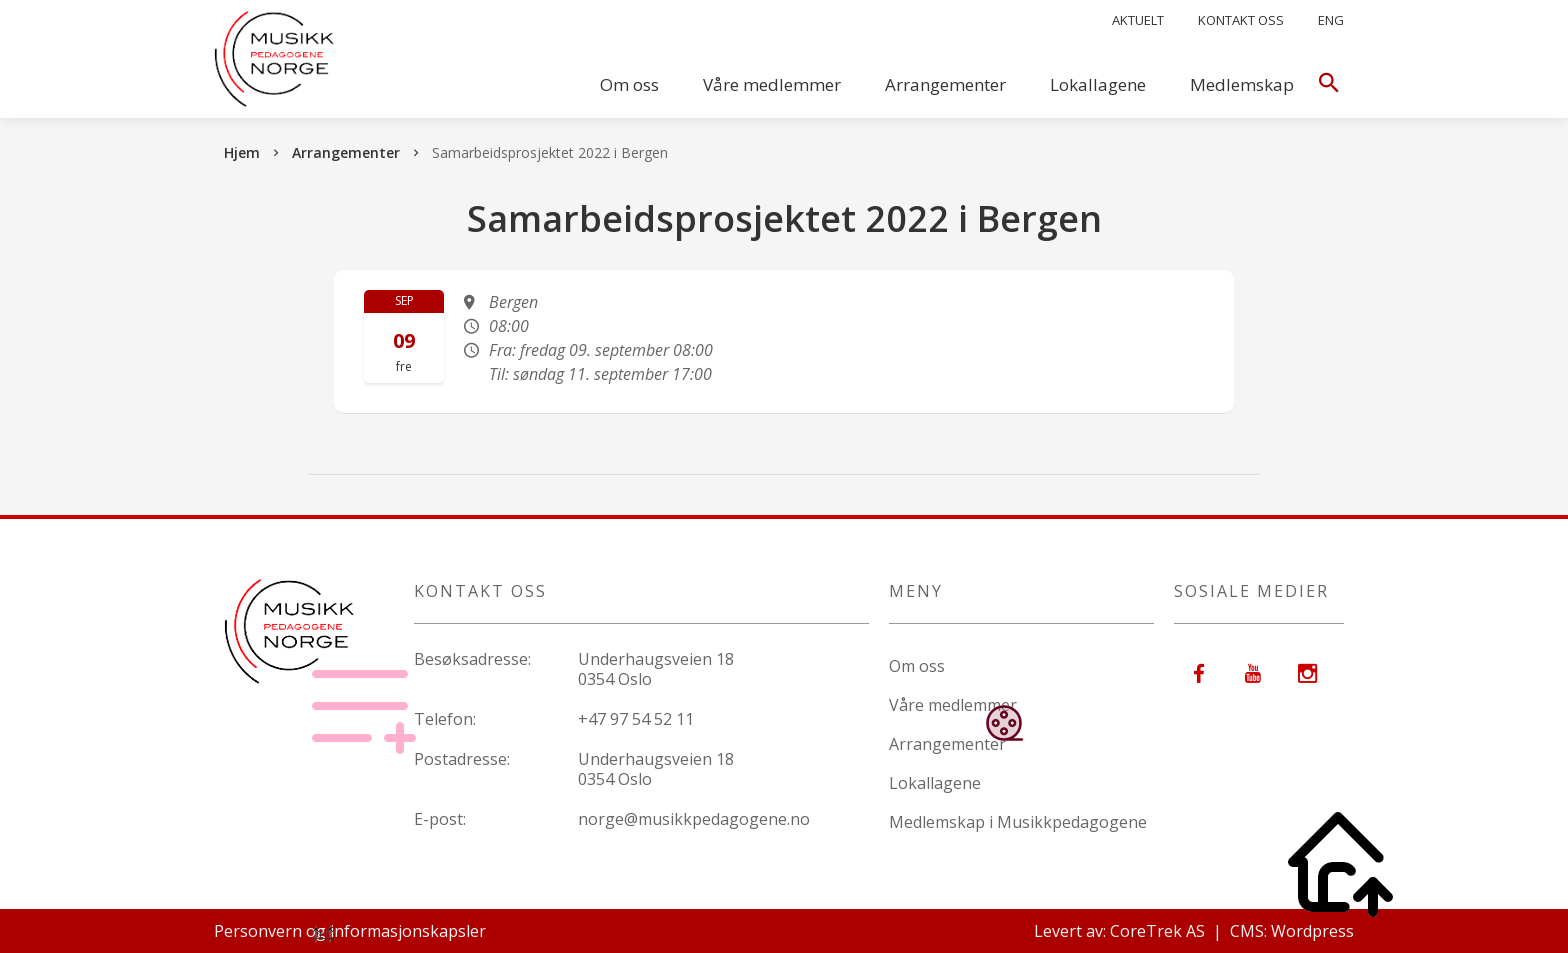  I want to click on add a new item to the list, so click(360, 706).